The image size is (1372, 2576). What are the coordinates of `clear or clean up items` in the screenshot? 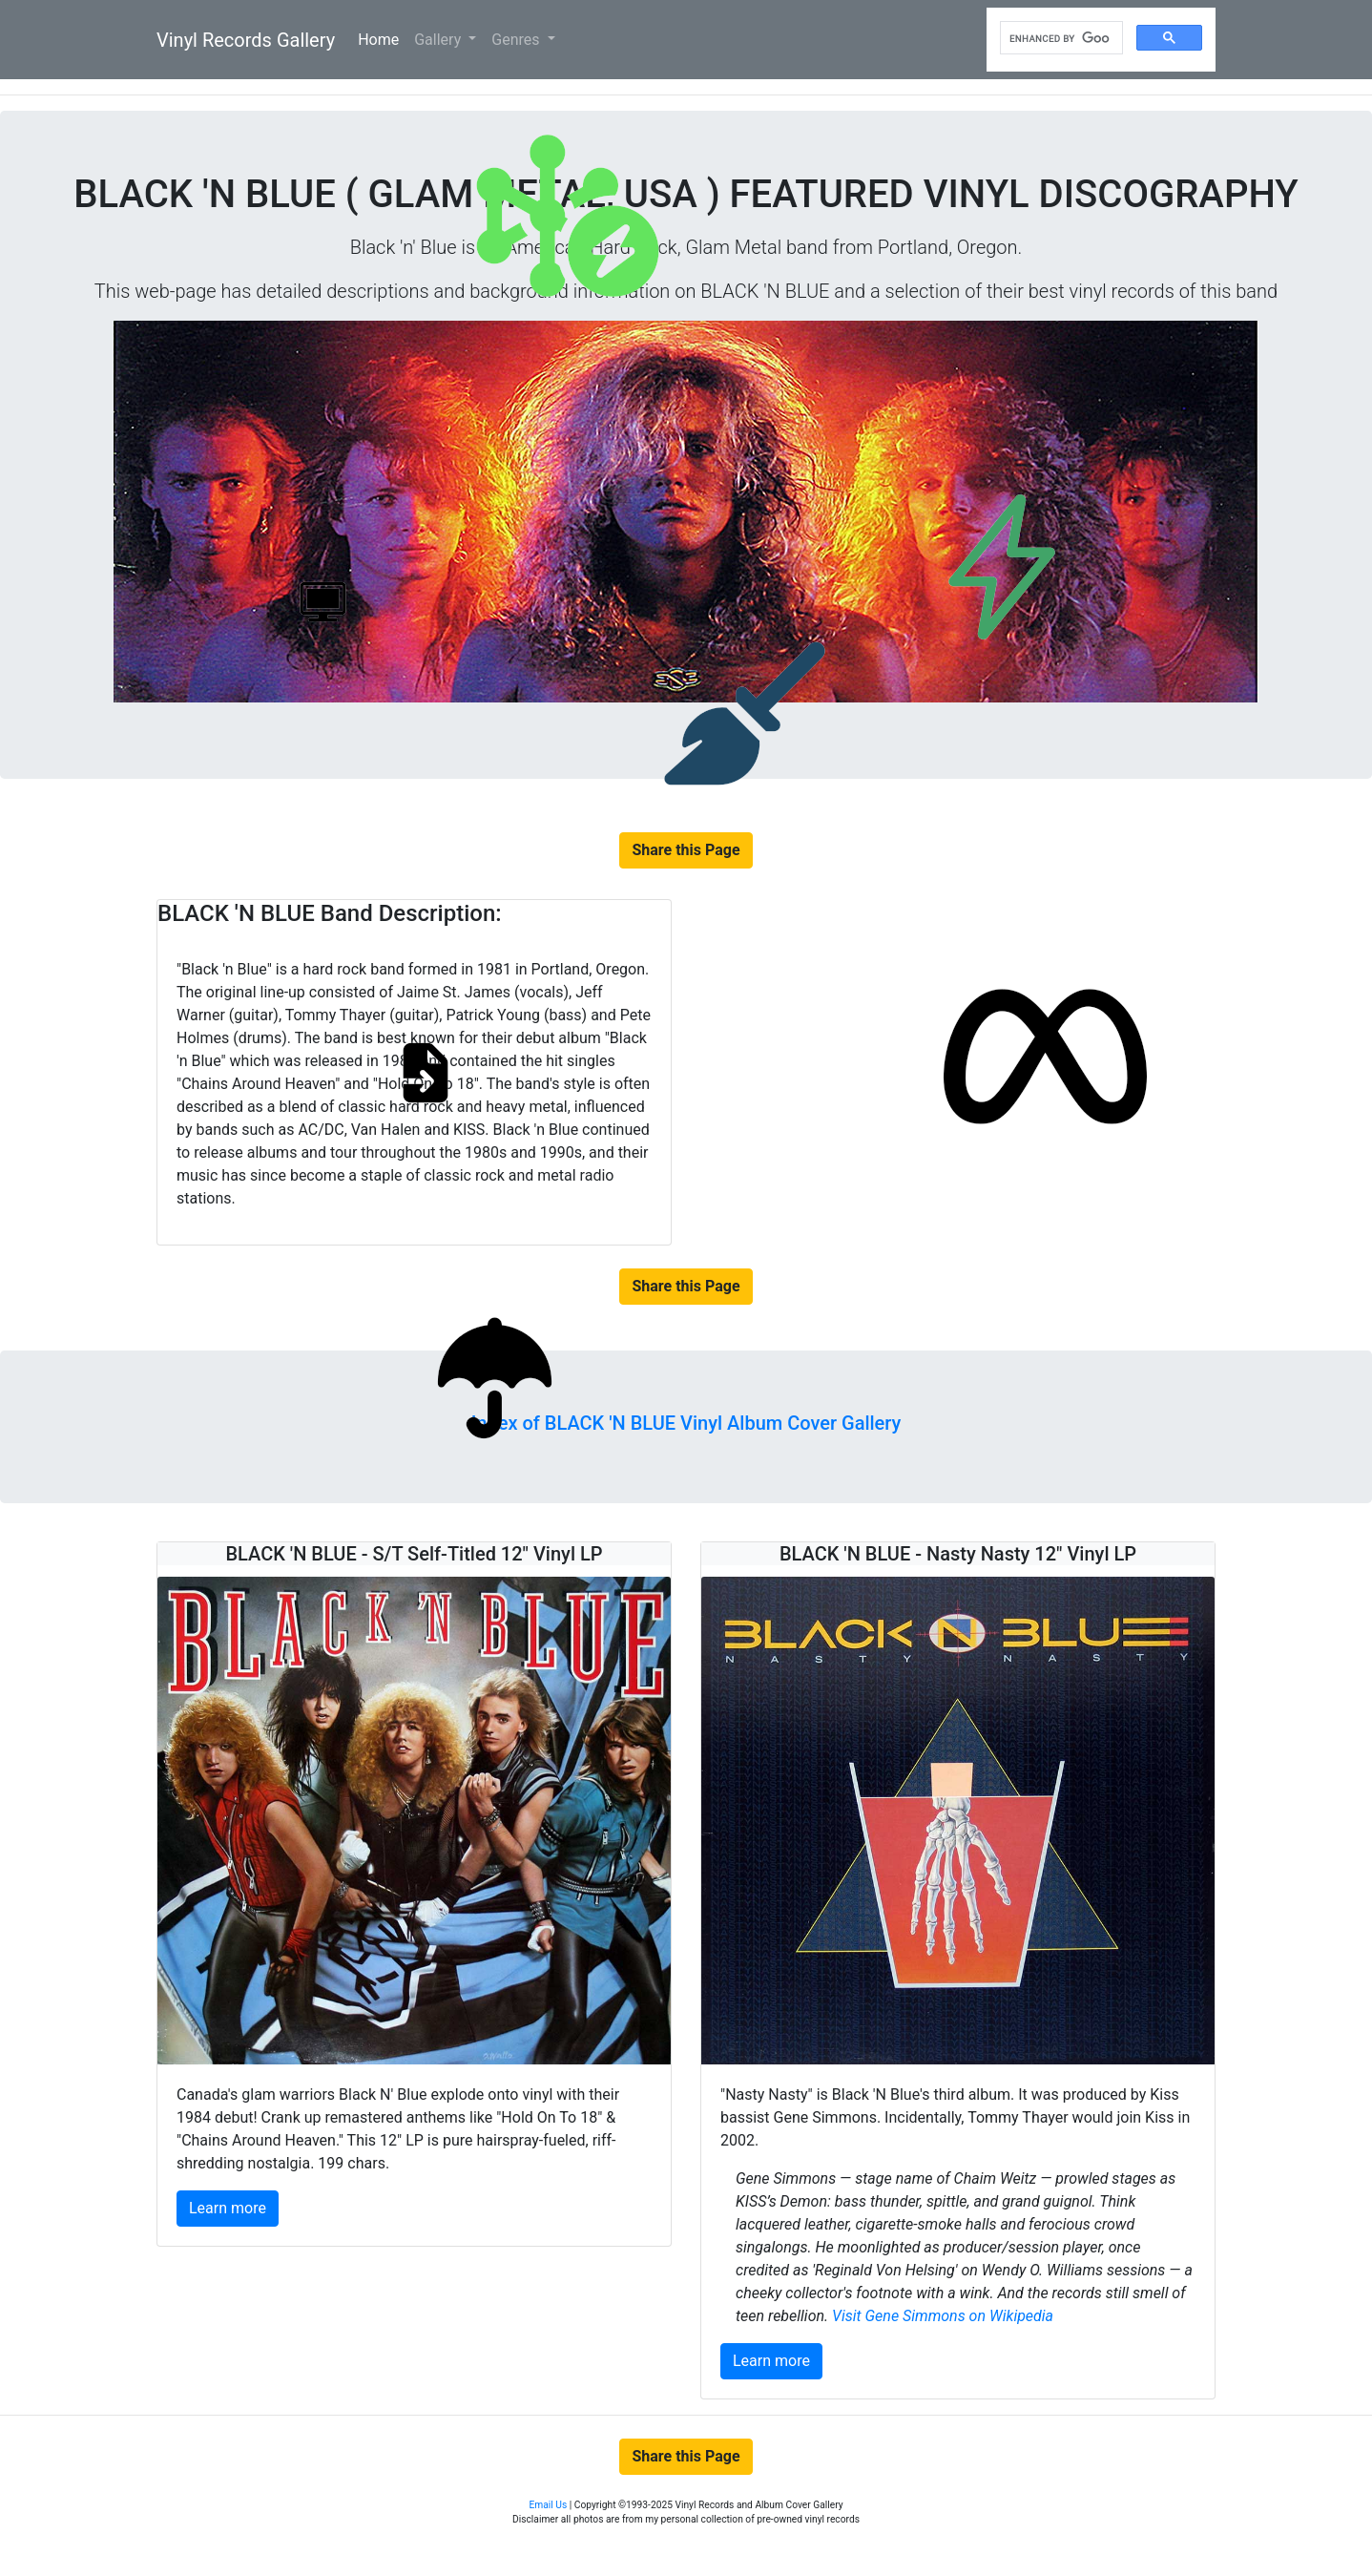 It's located at (744, 713).